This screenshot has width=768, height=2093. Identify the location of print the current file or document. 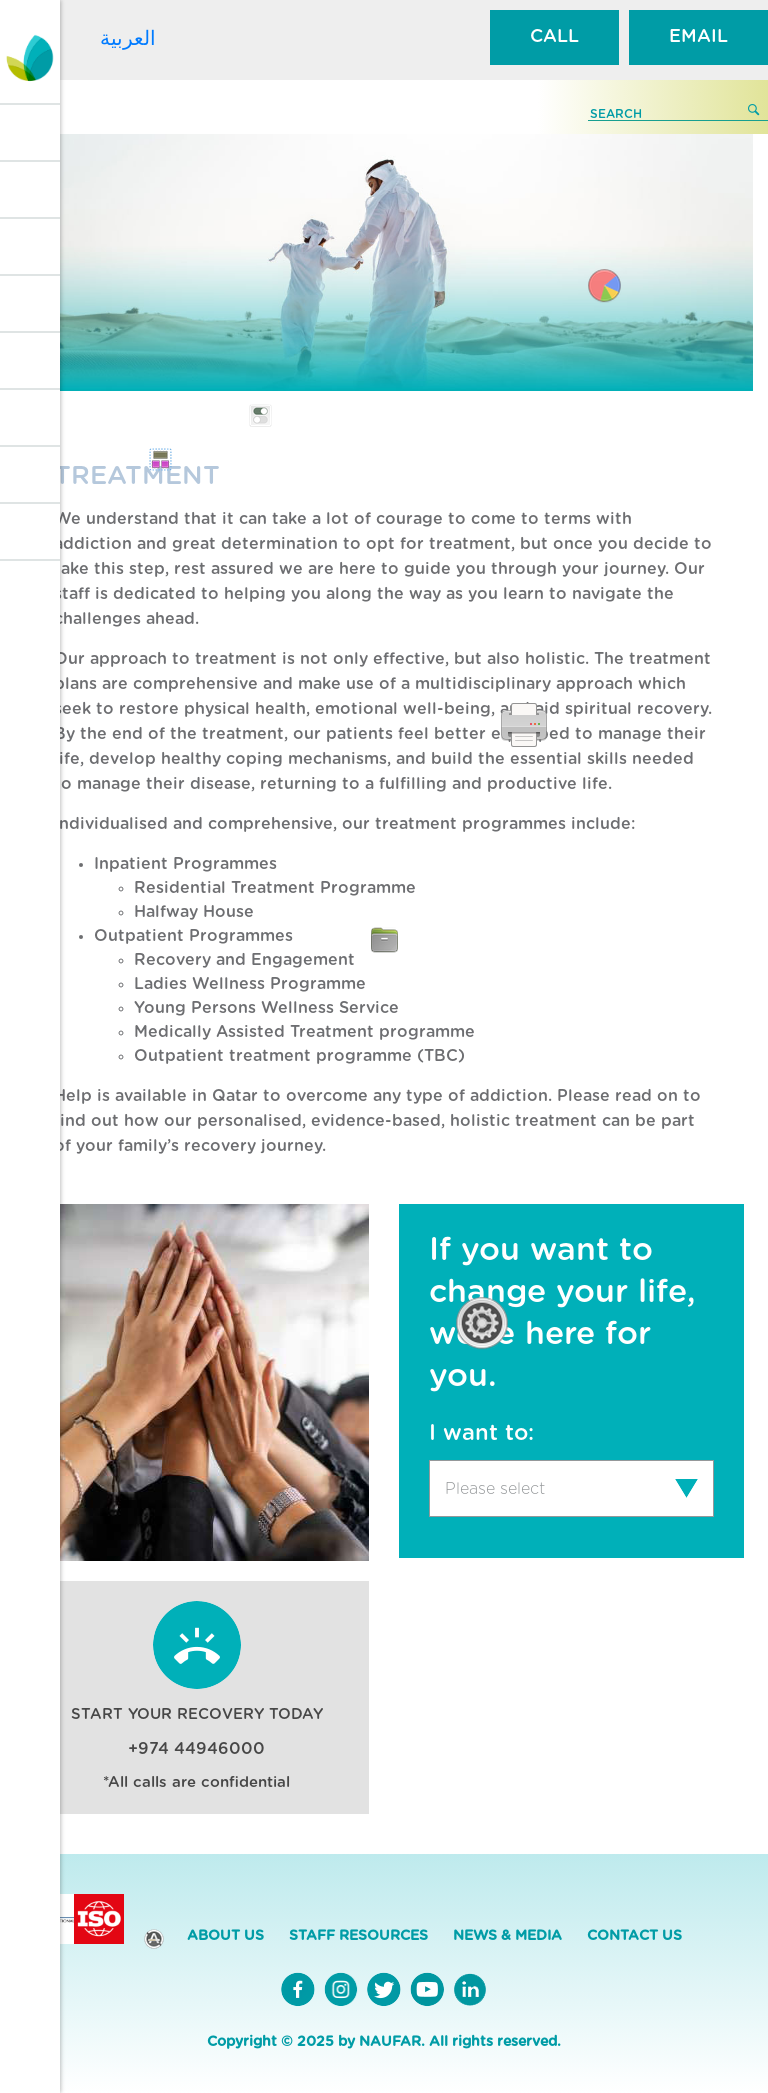
(524, 725).